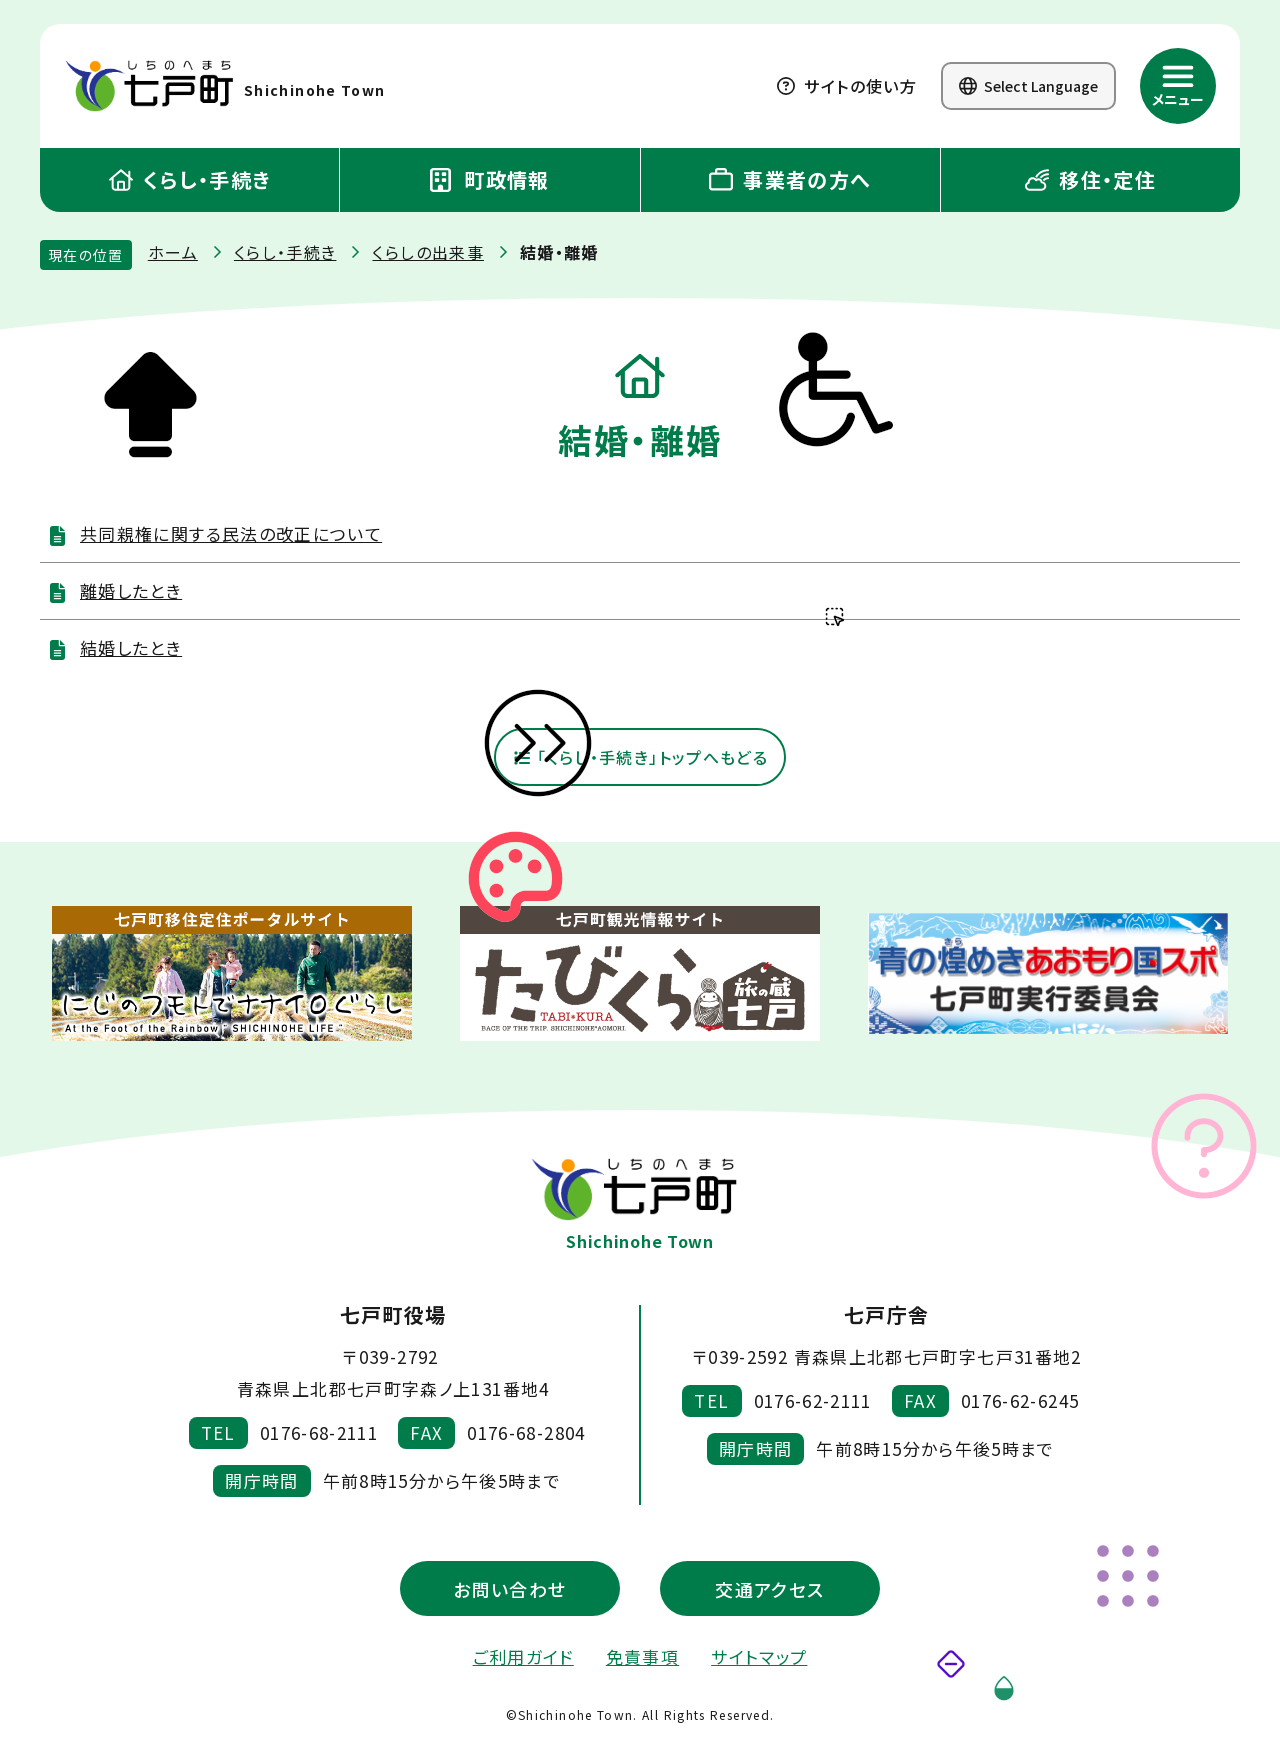 The width and height of the screenshot is (1280, 1747). What do you see at coordinates (1128, 1576) in the screenshot?
I see `open app grid or launcher` at bounding box center [1128, 1576].